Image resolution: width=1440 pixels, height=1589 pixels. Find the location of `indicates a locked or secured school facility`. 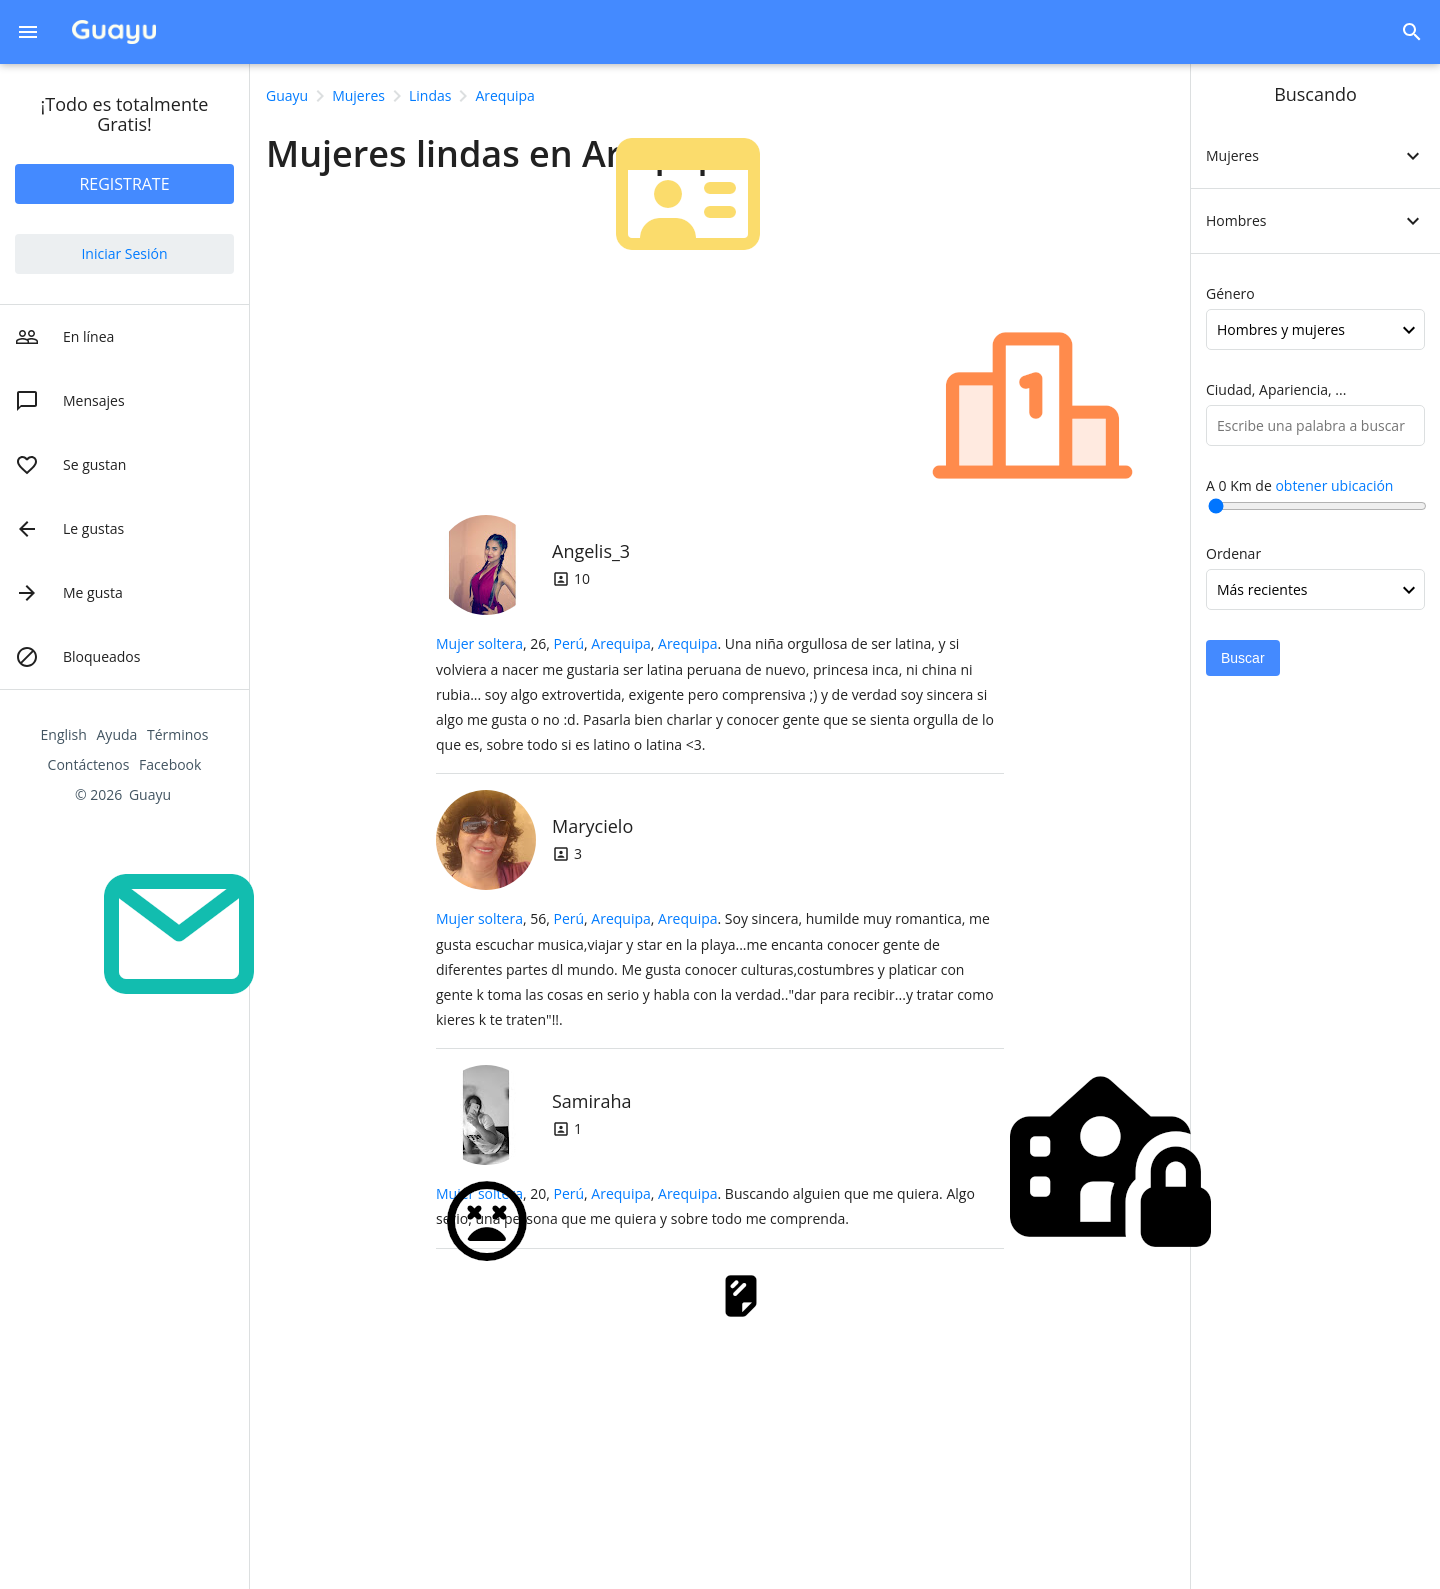

indicates a locked or secured school facility is located at coordinates (1110, 1156).